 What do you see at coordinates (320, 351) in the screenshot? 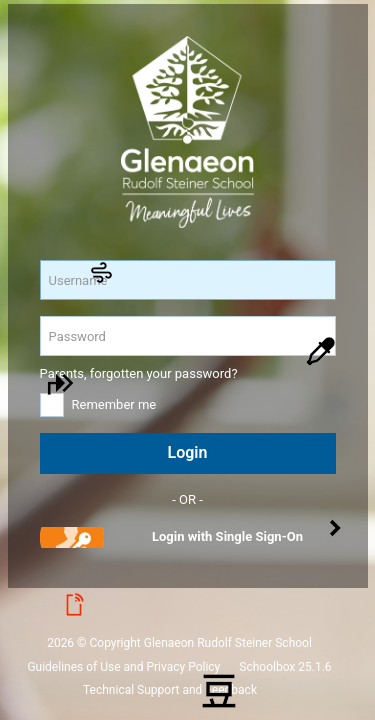
I see `pick a color from the screen` at bounding box center [320, 351].